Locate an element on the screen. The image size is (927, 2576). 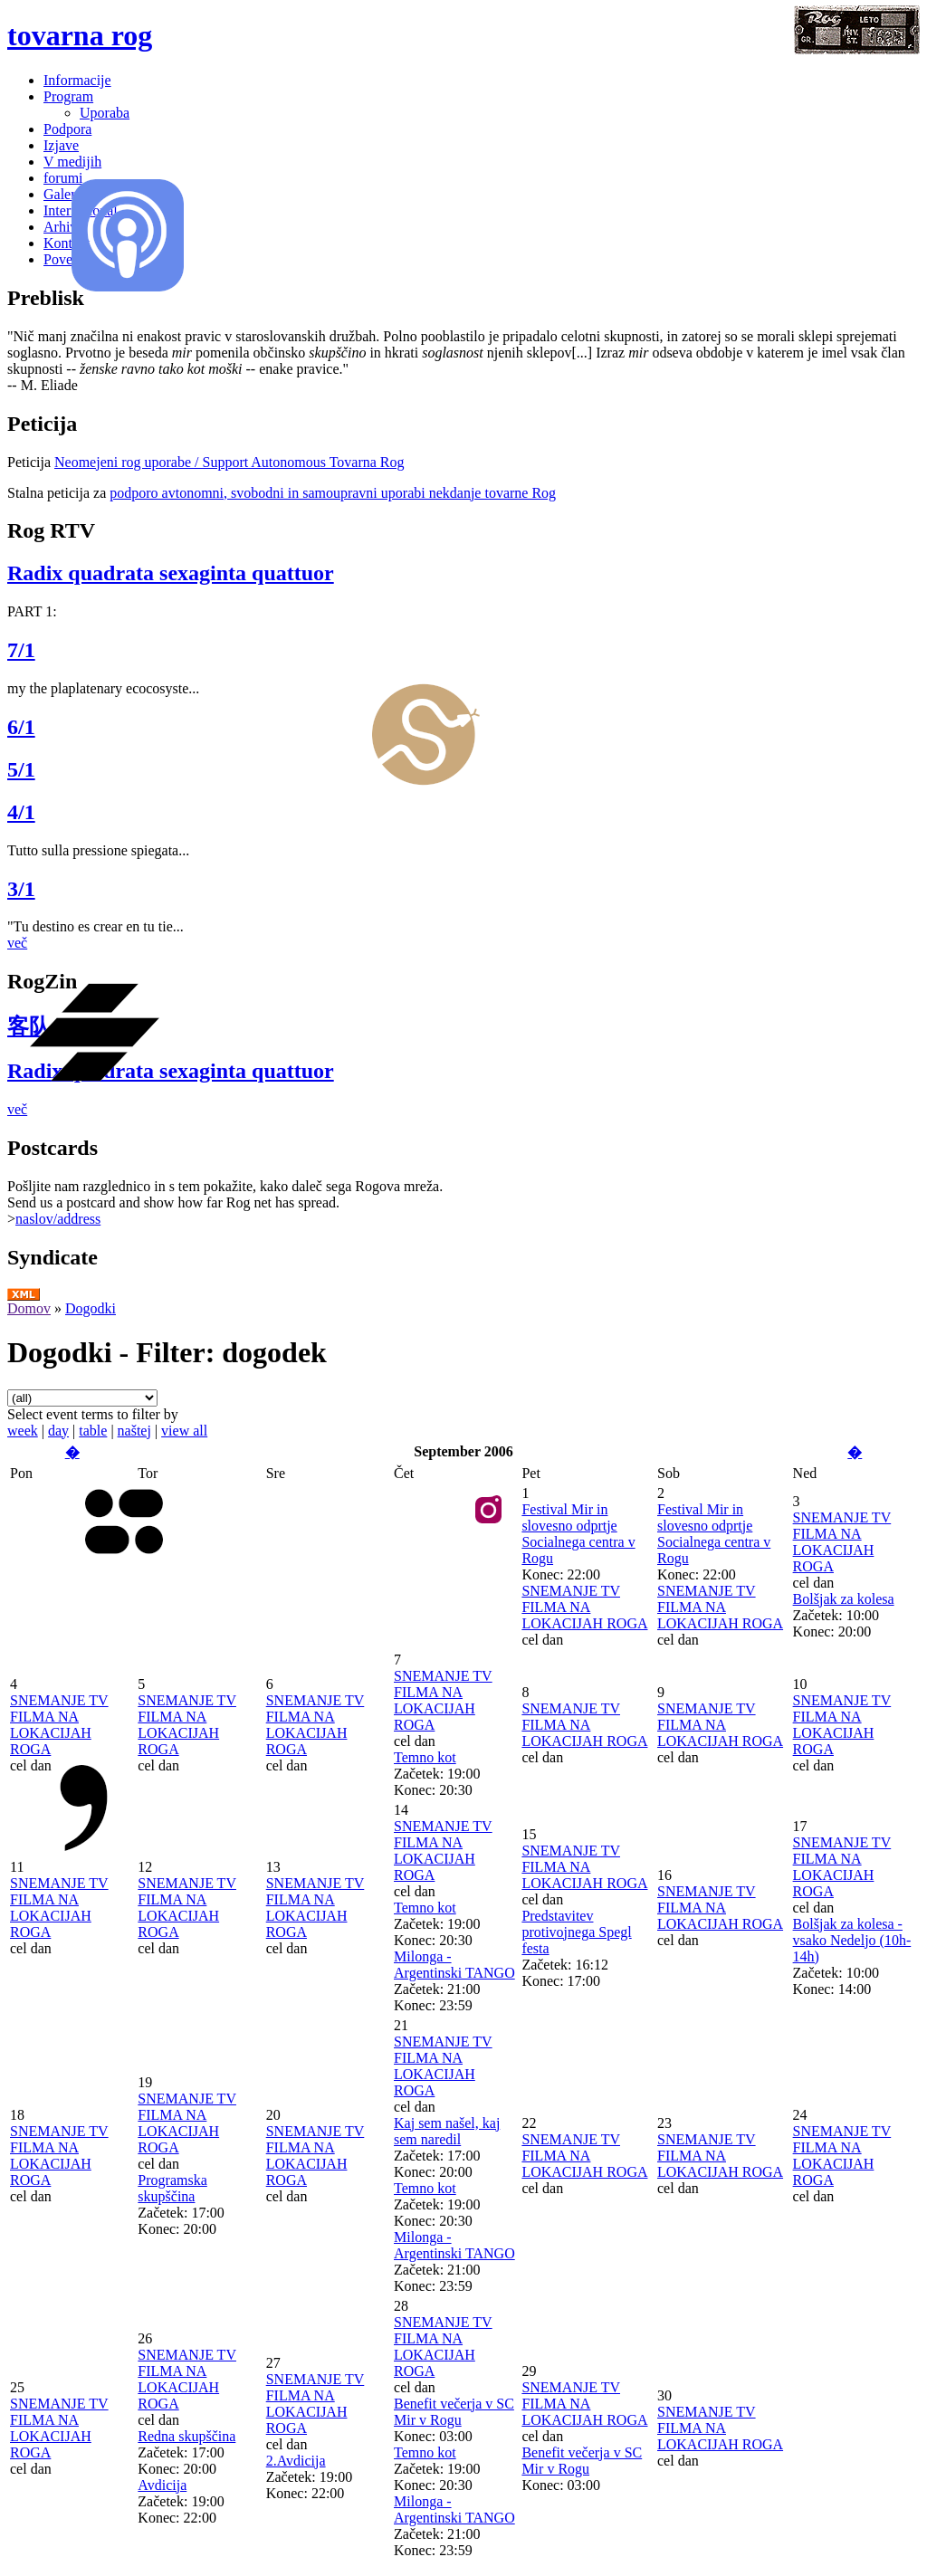
open apple podcasts app is located at coordinates (128, 235).